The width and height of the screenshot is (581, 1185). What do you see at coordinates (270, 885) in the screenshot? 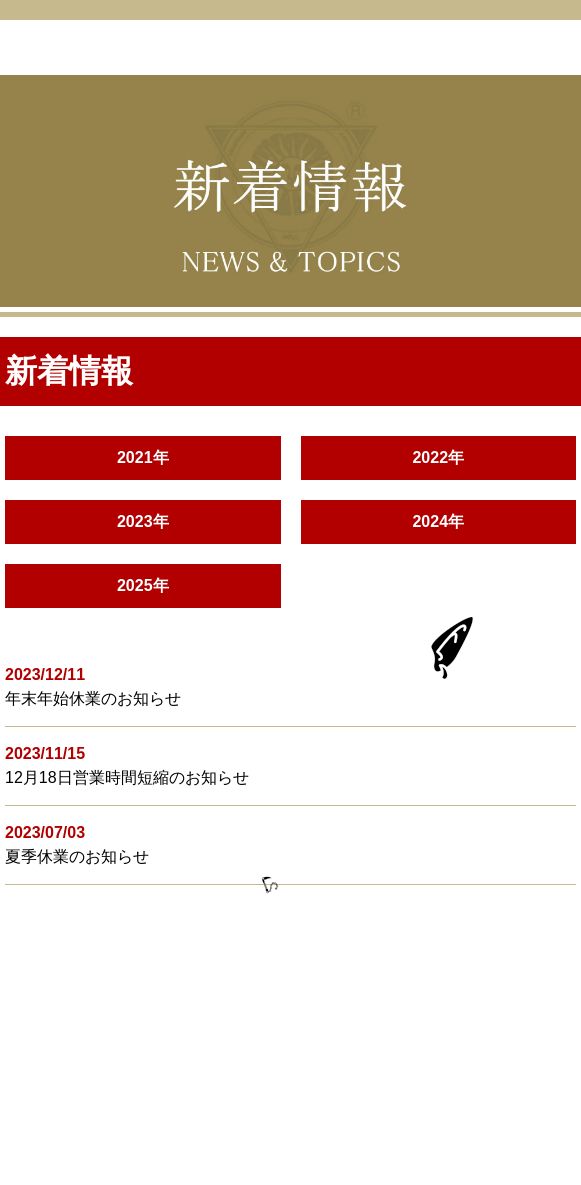
I see `select kusarigama weapon in game inventory` at bounding box center [270, 885].